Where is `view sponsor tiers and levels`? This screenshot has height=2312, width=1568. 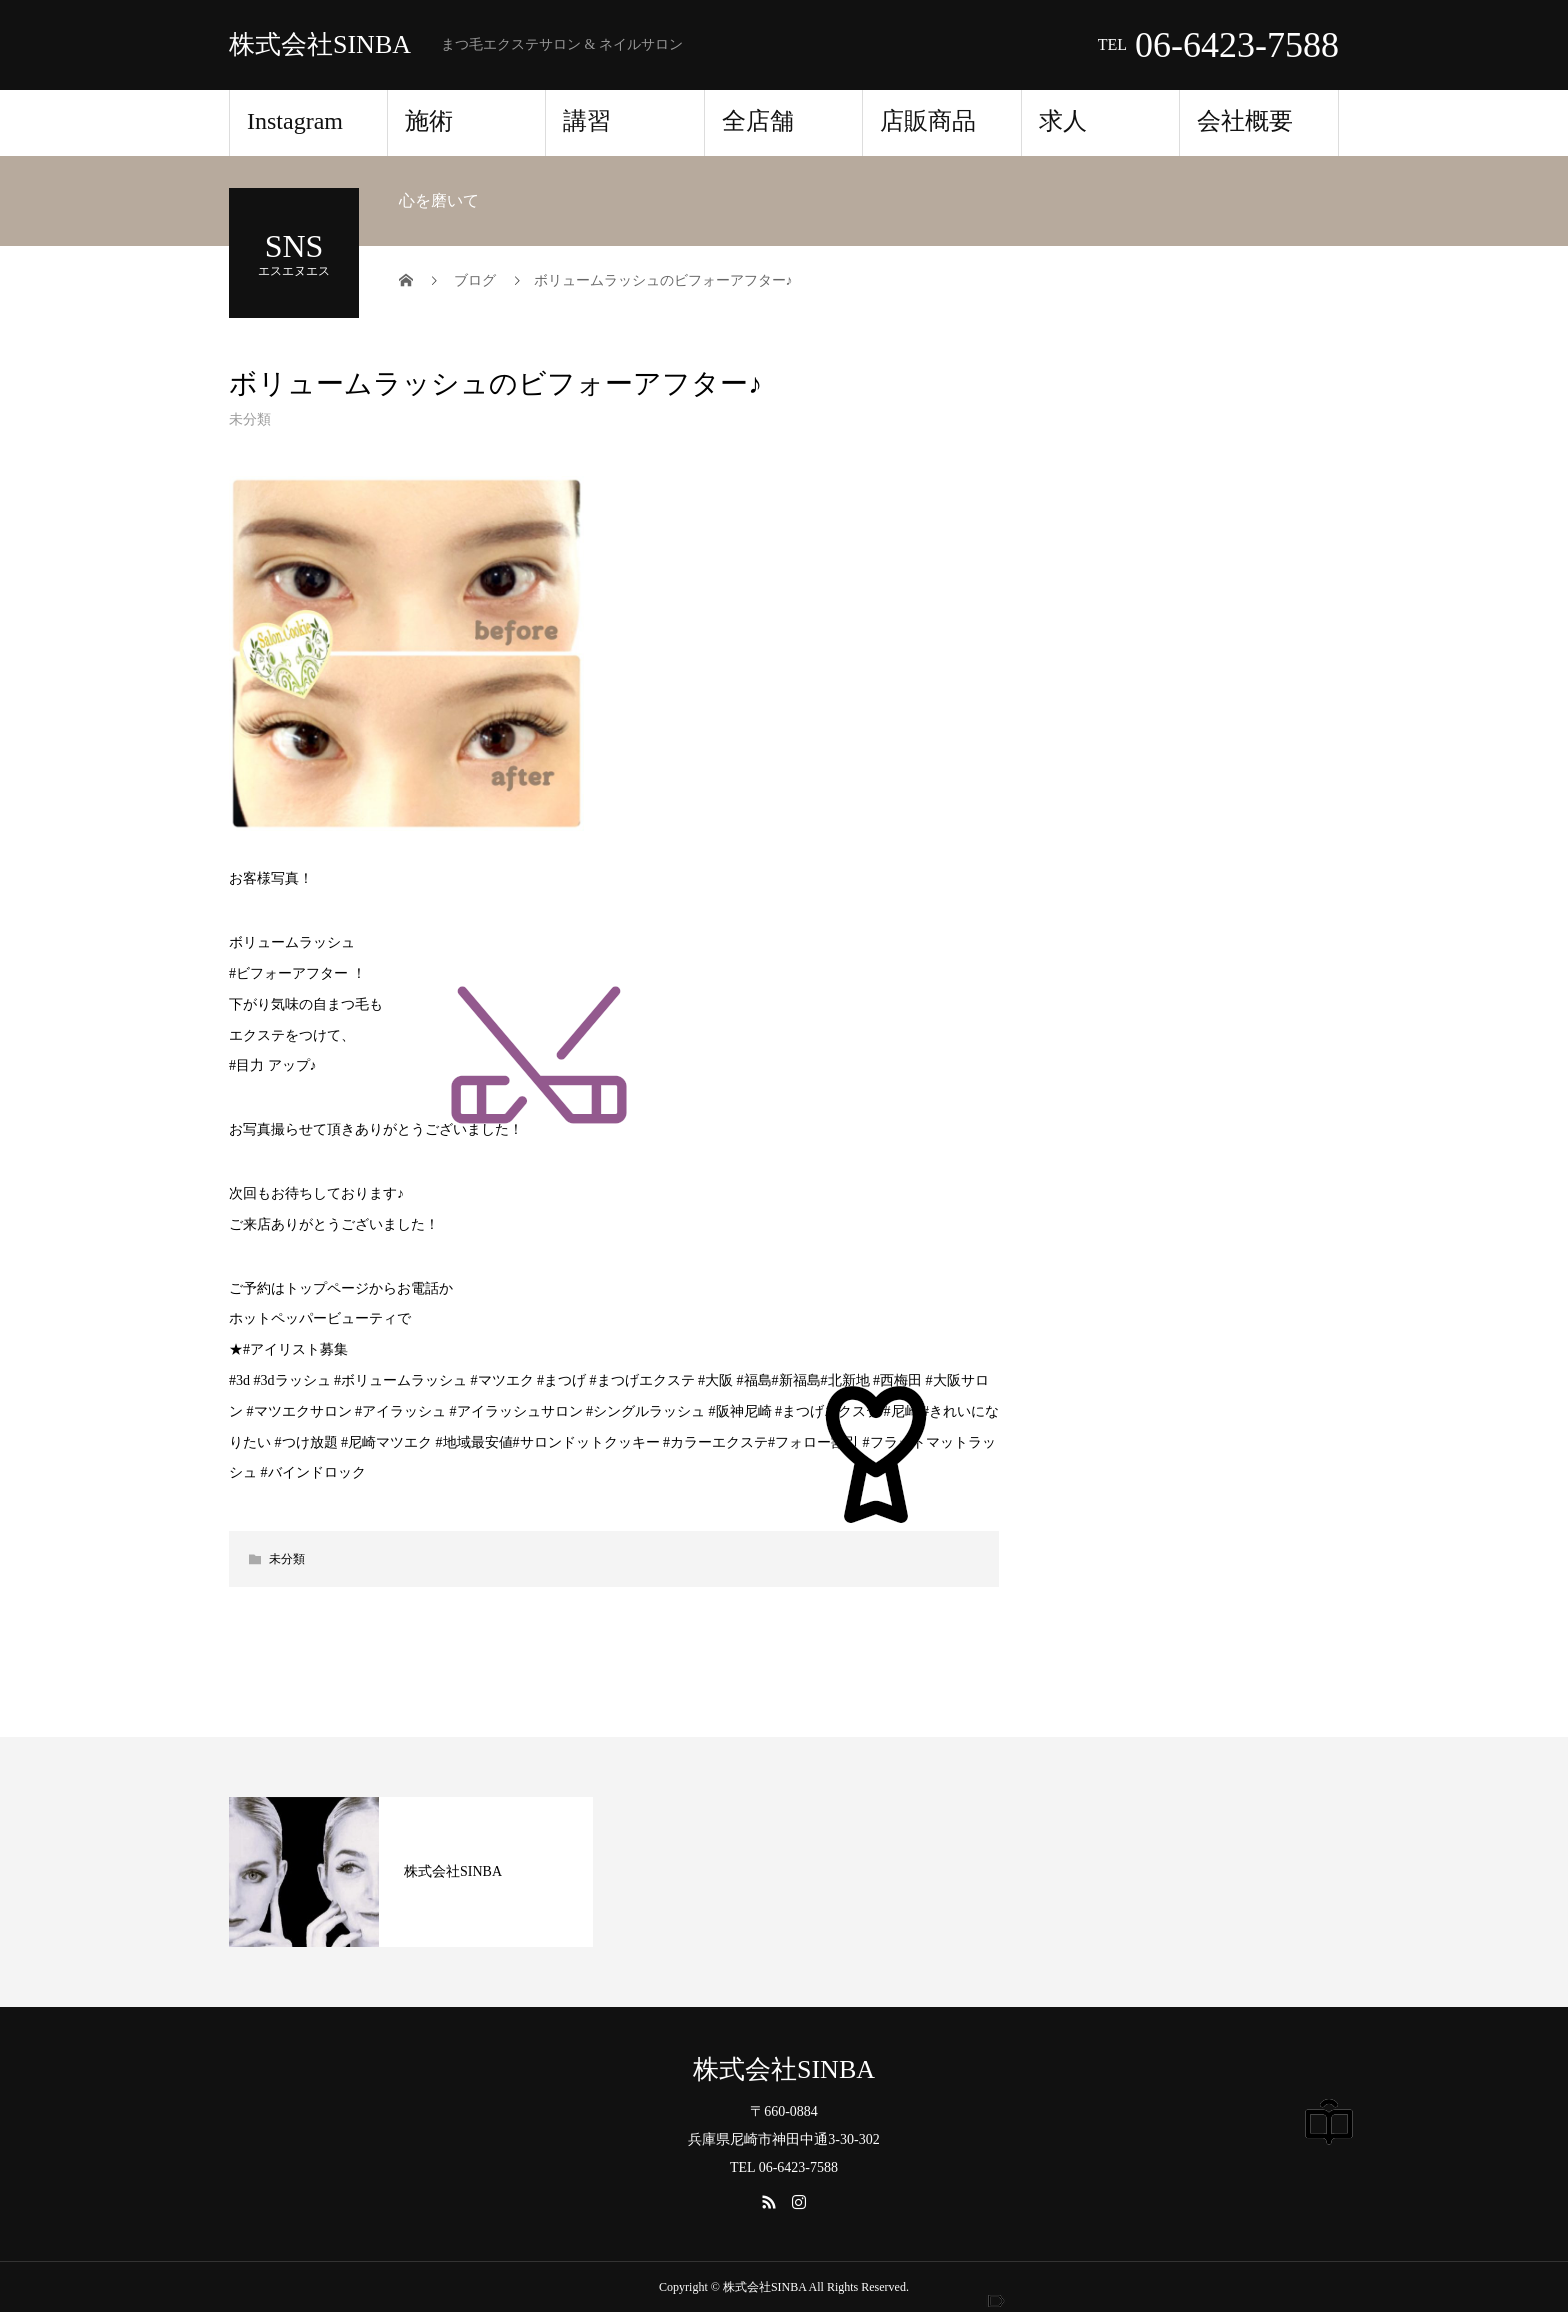
view sponsor tiers and levels is located at coordinates (876, 1450).